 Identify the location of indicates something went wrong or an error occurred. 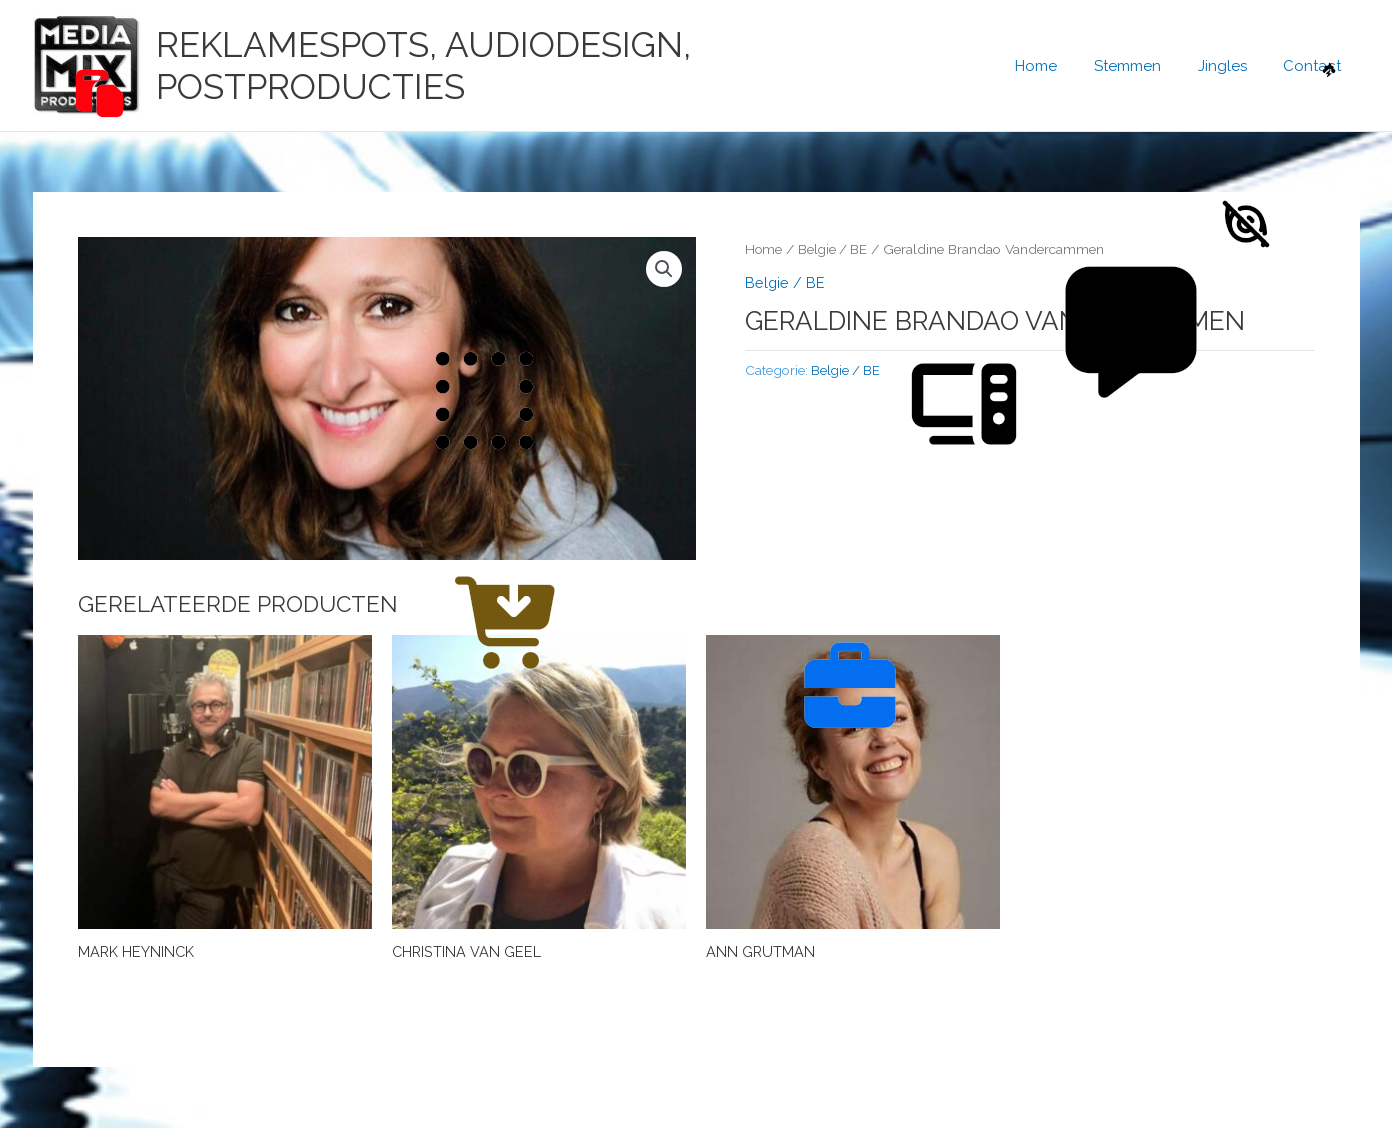
(1329, 70).